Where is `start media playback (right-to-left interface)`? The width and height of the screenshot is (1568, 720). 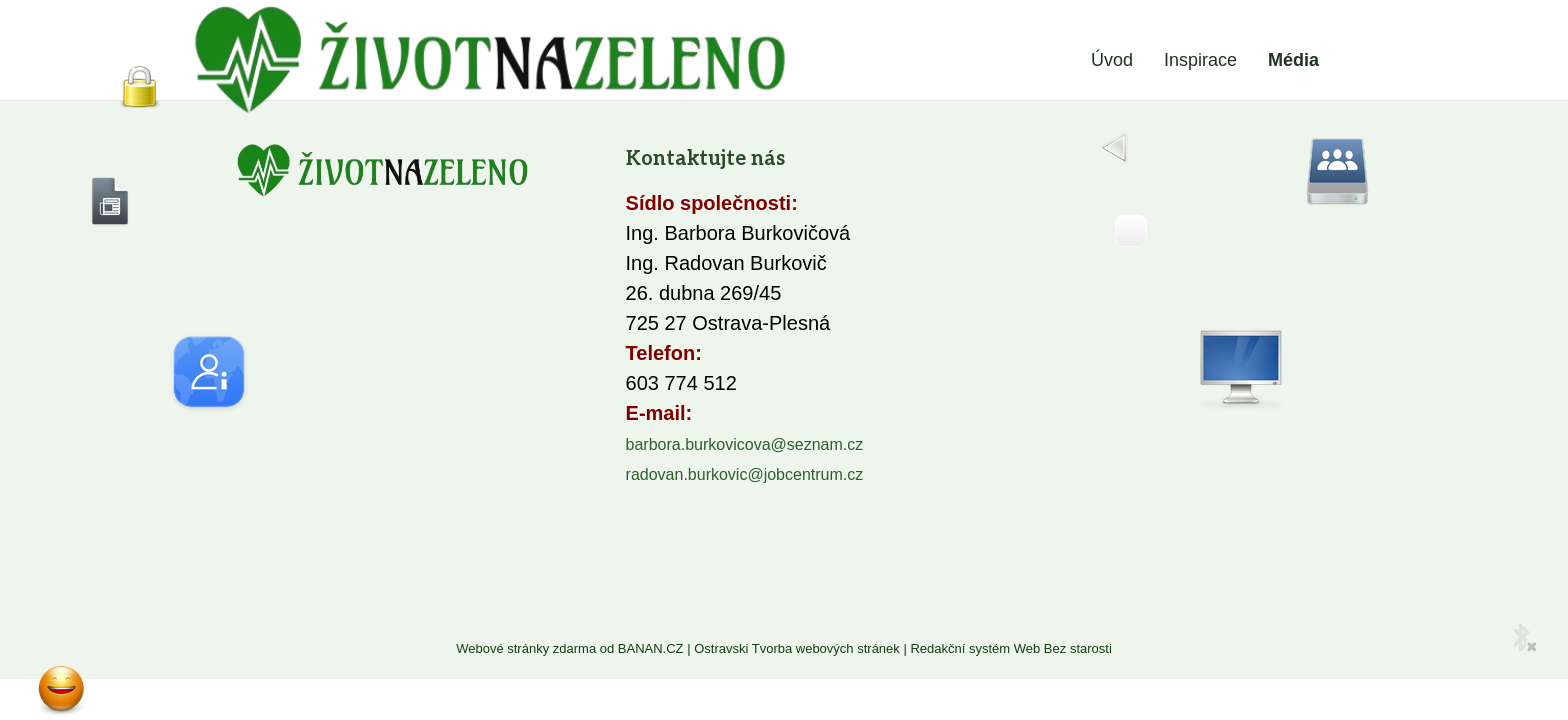
start media playback (right-to-left interface) is located at coordinates (1114, 148).